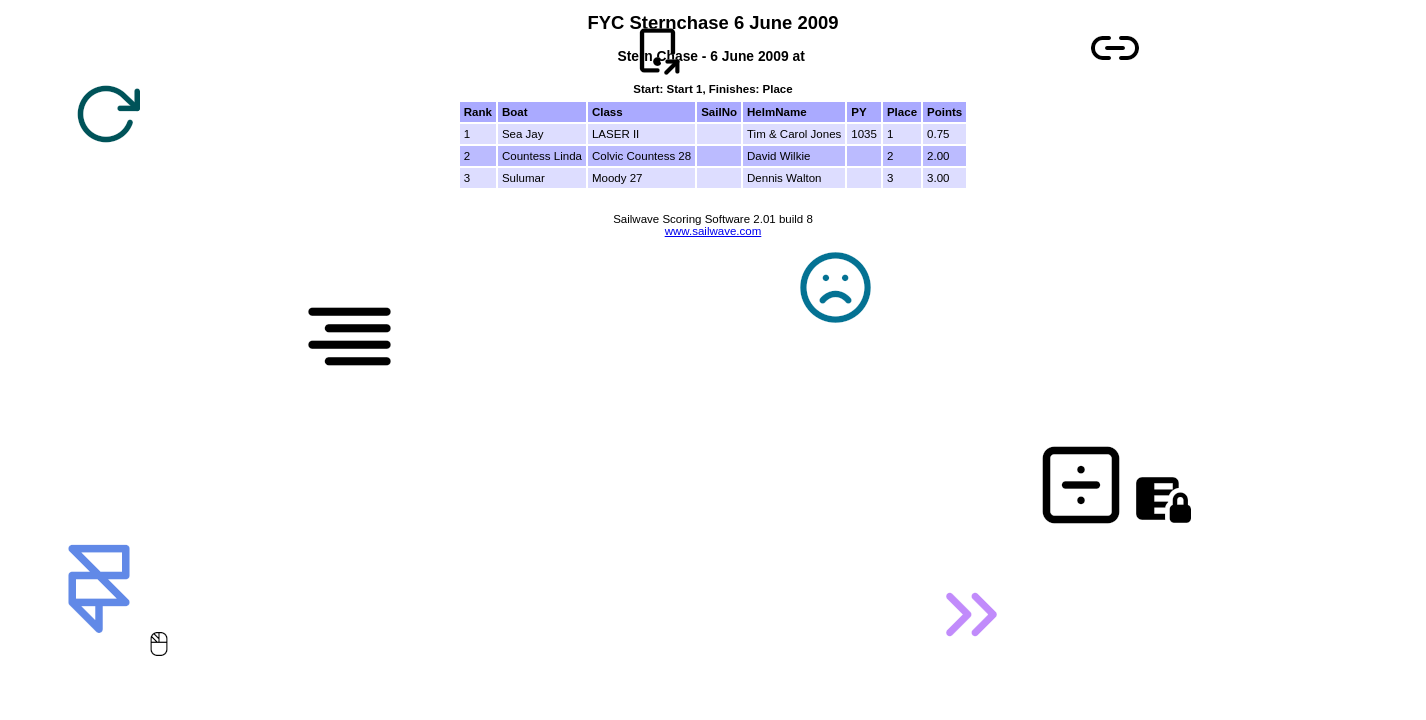  I want to click on skip forward or advance to next item, so click(971, 614).